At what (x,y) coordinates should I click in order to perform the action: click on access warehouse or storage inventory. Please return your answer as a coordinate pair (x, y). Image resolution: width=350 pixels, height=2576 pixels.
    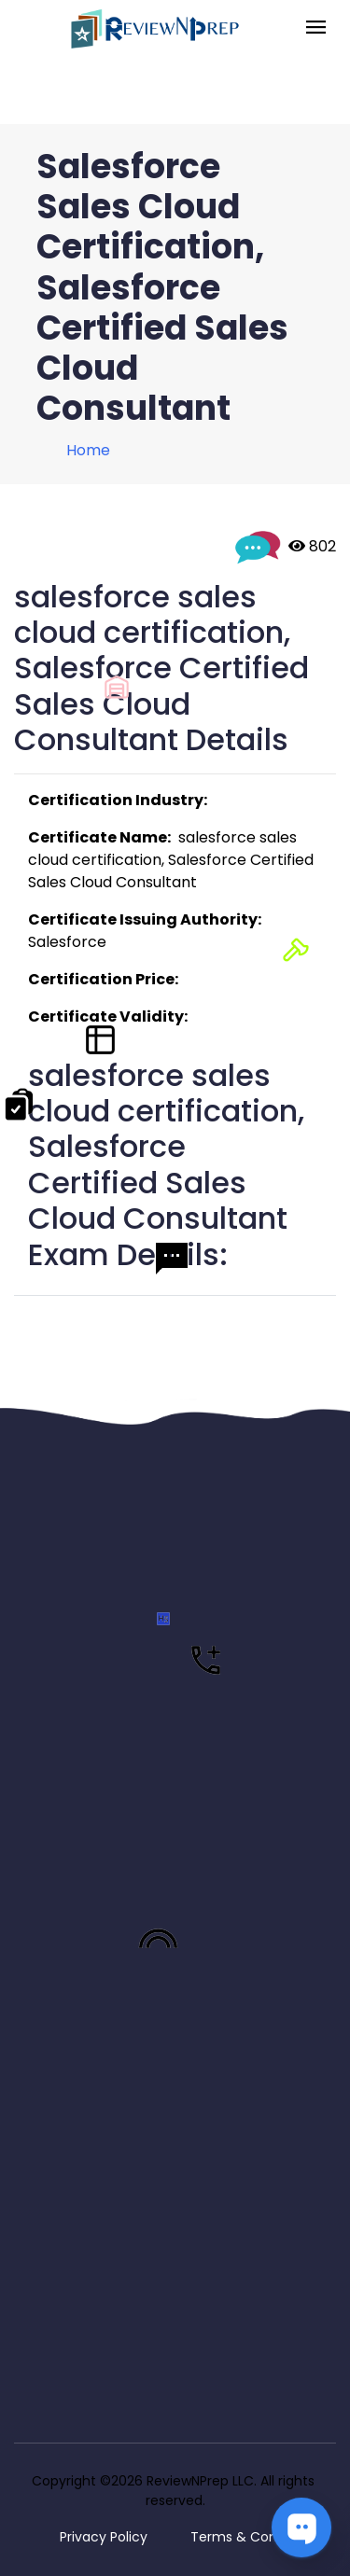
    Looking at the image, I should click on (117, 688).